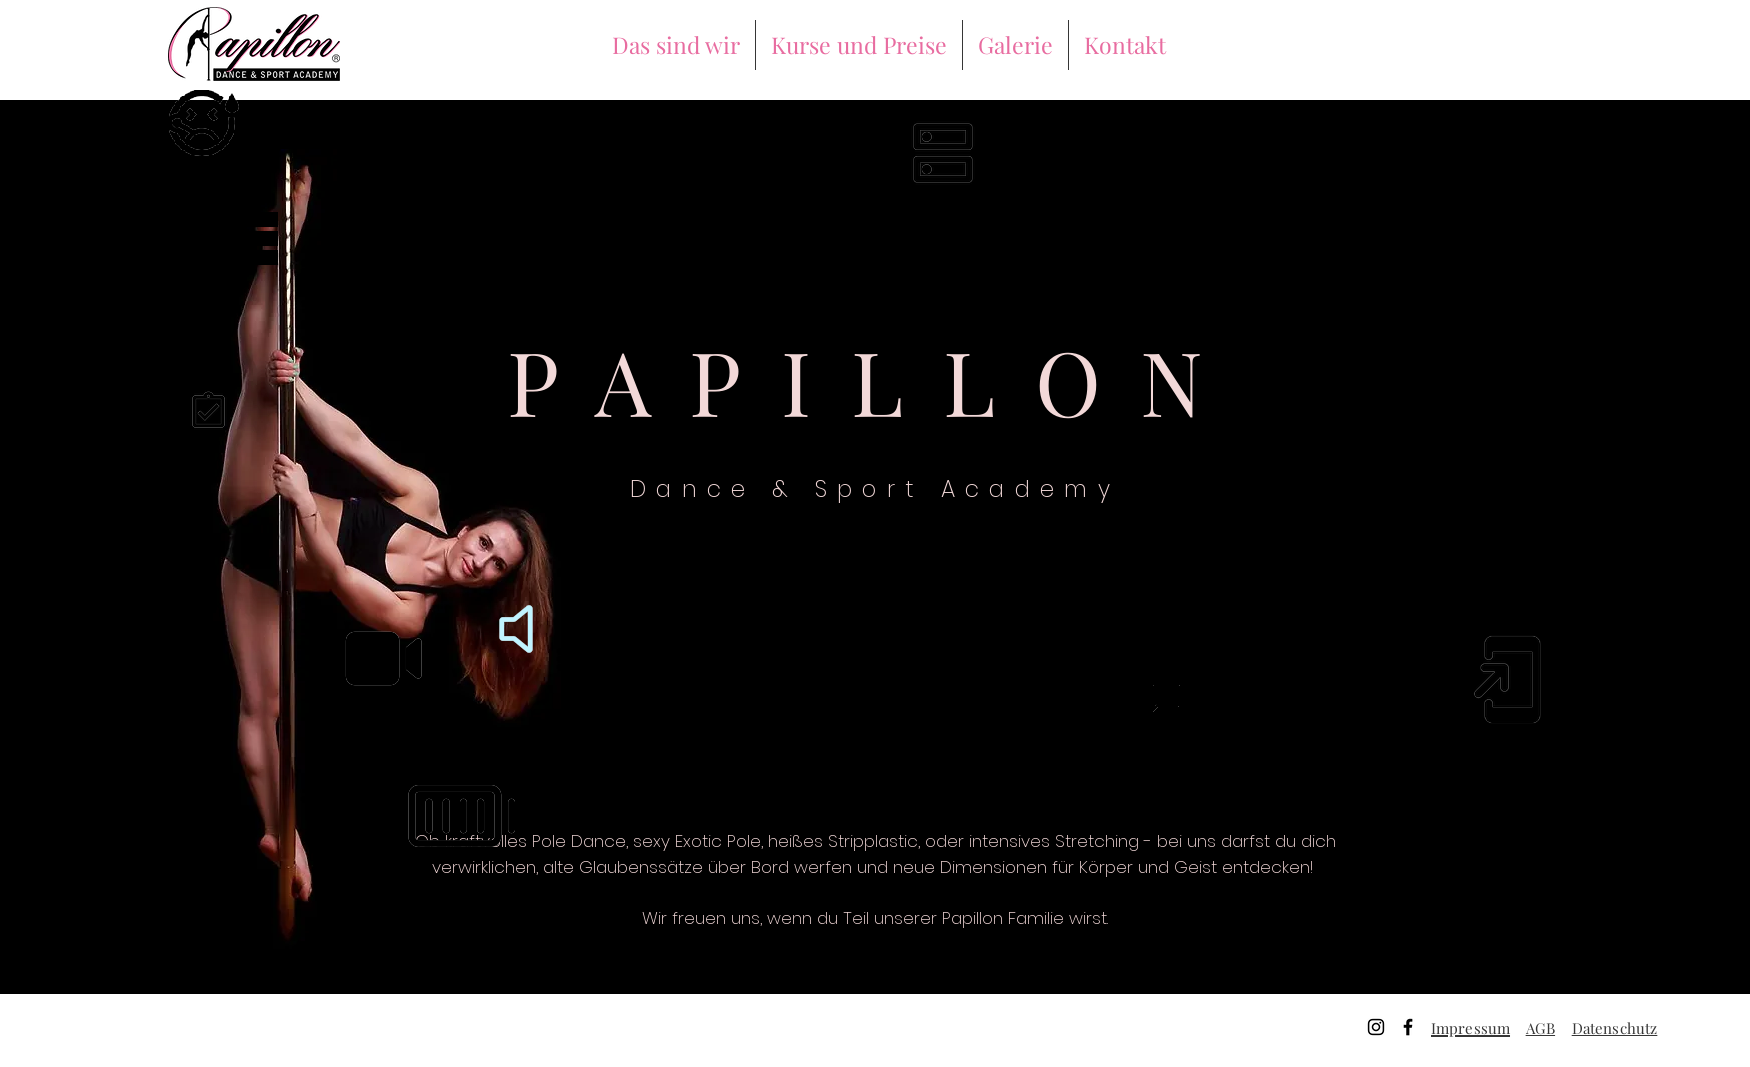 This screenshot has height=1067, width=1750. Describe the element at coordinates (1508, 679) in the screenshot. I see `add this page to home screen` at that location.